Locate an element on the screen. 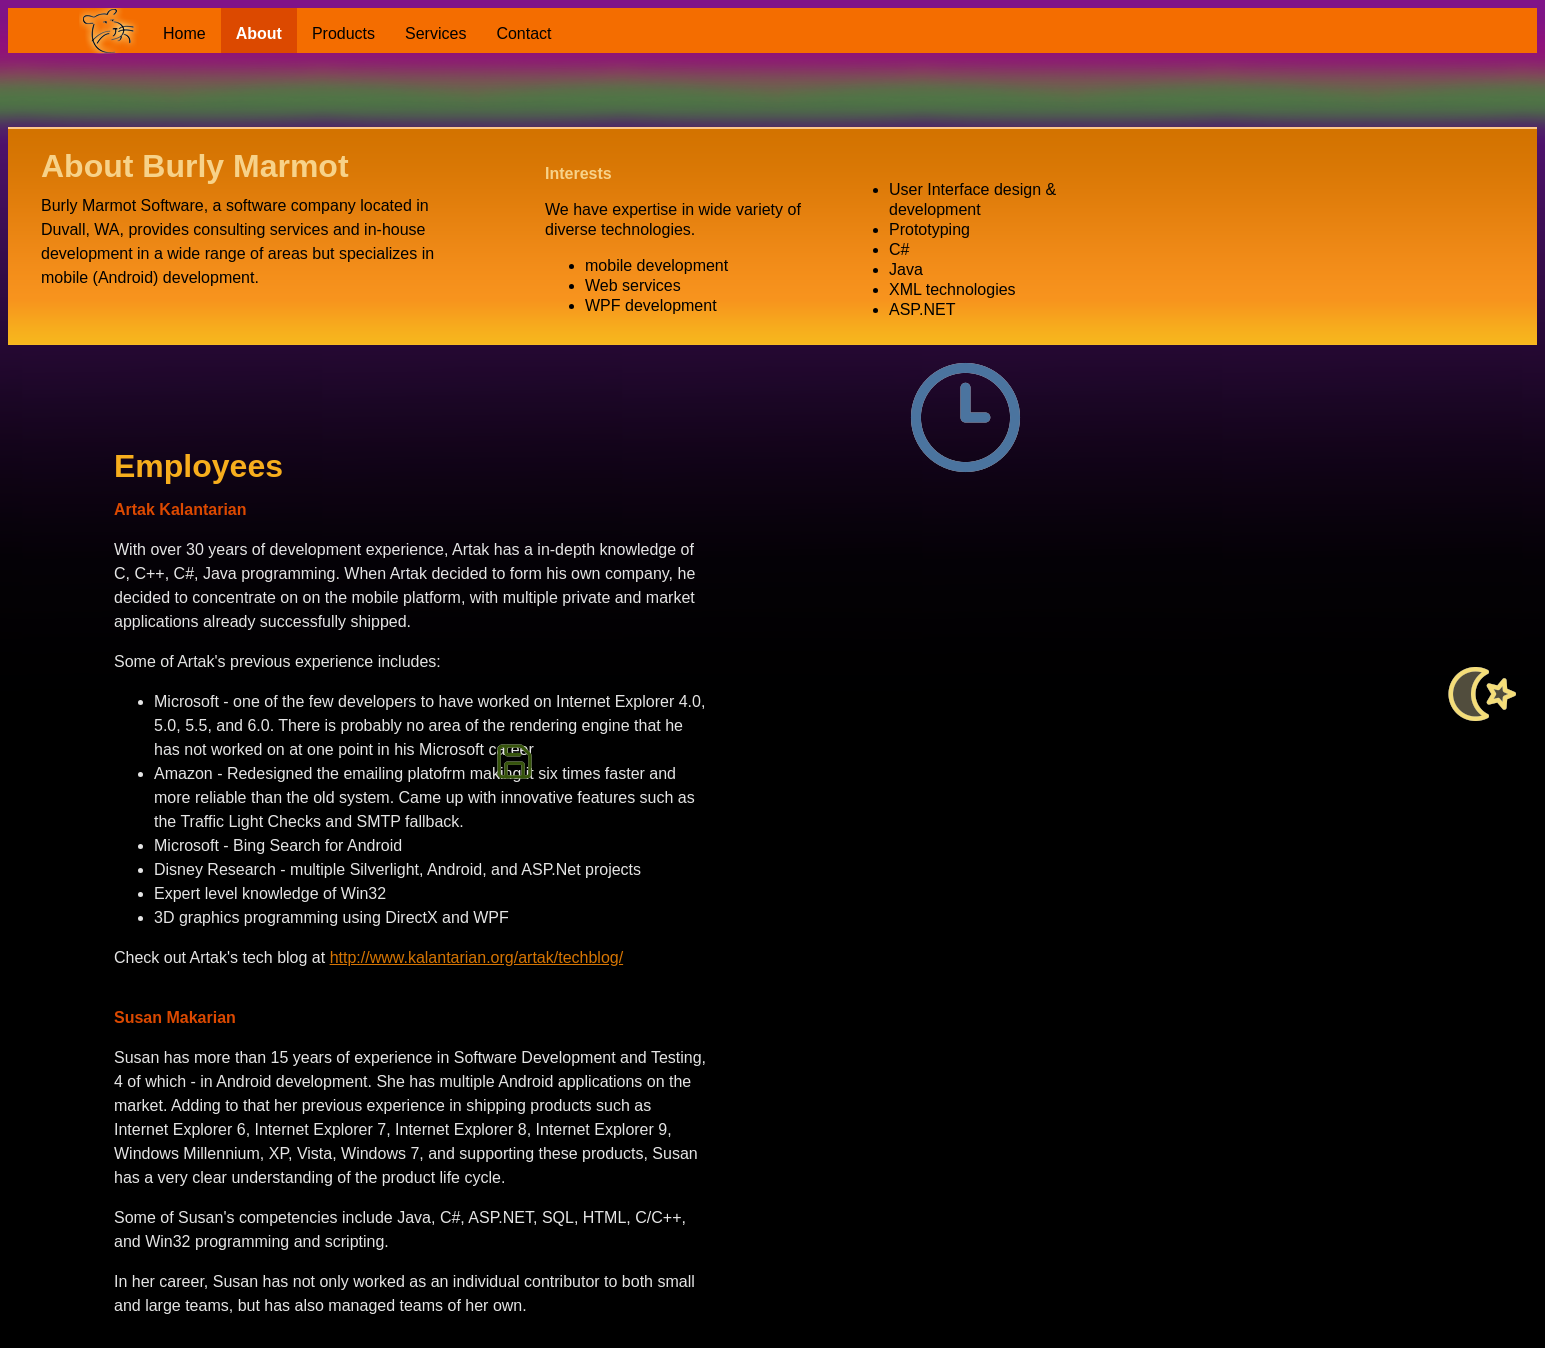 The width and height of the screenshot is (1545, 1348). save current file or document is located at coordinates (514, 761).